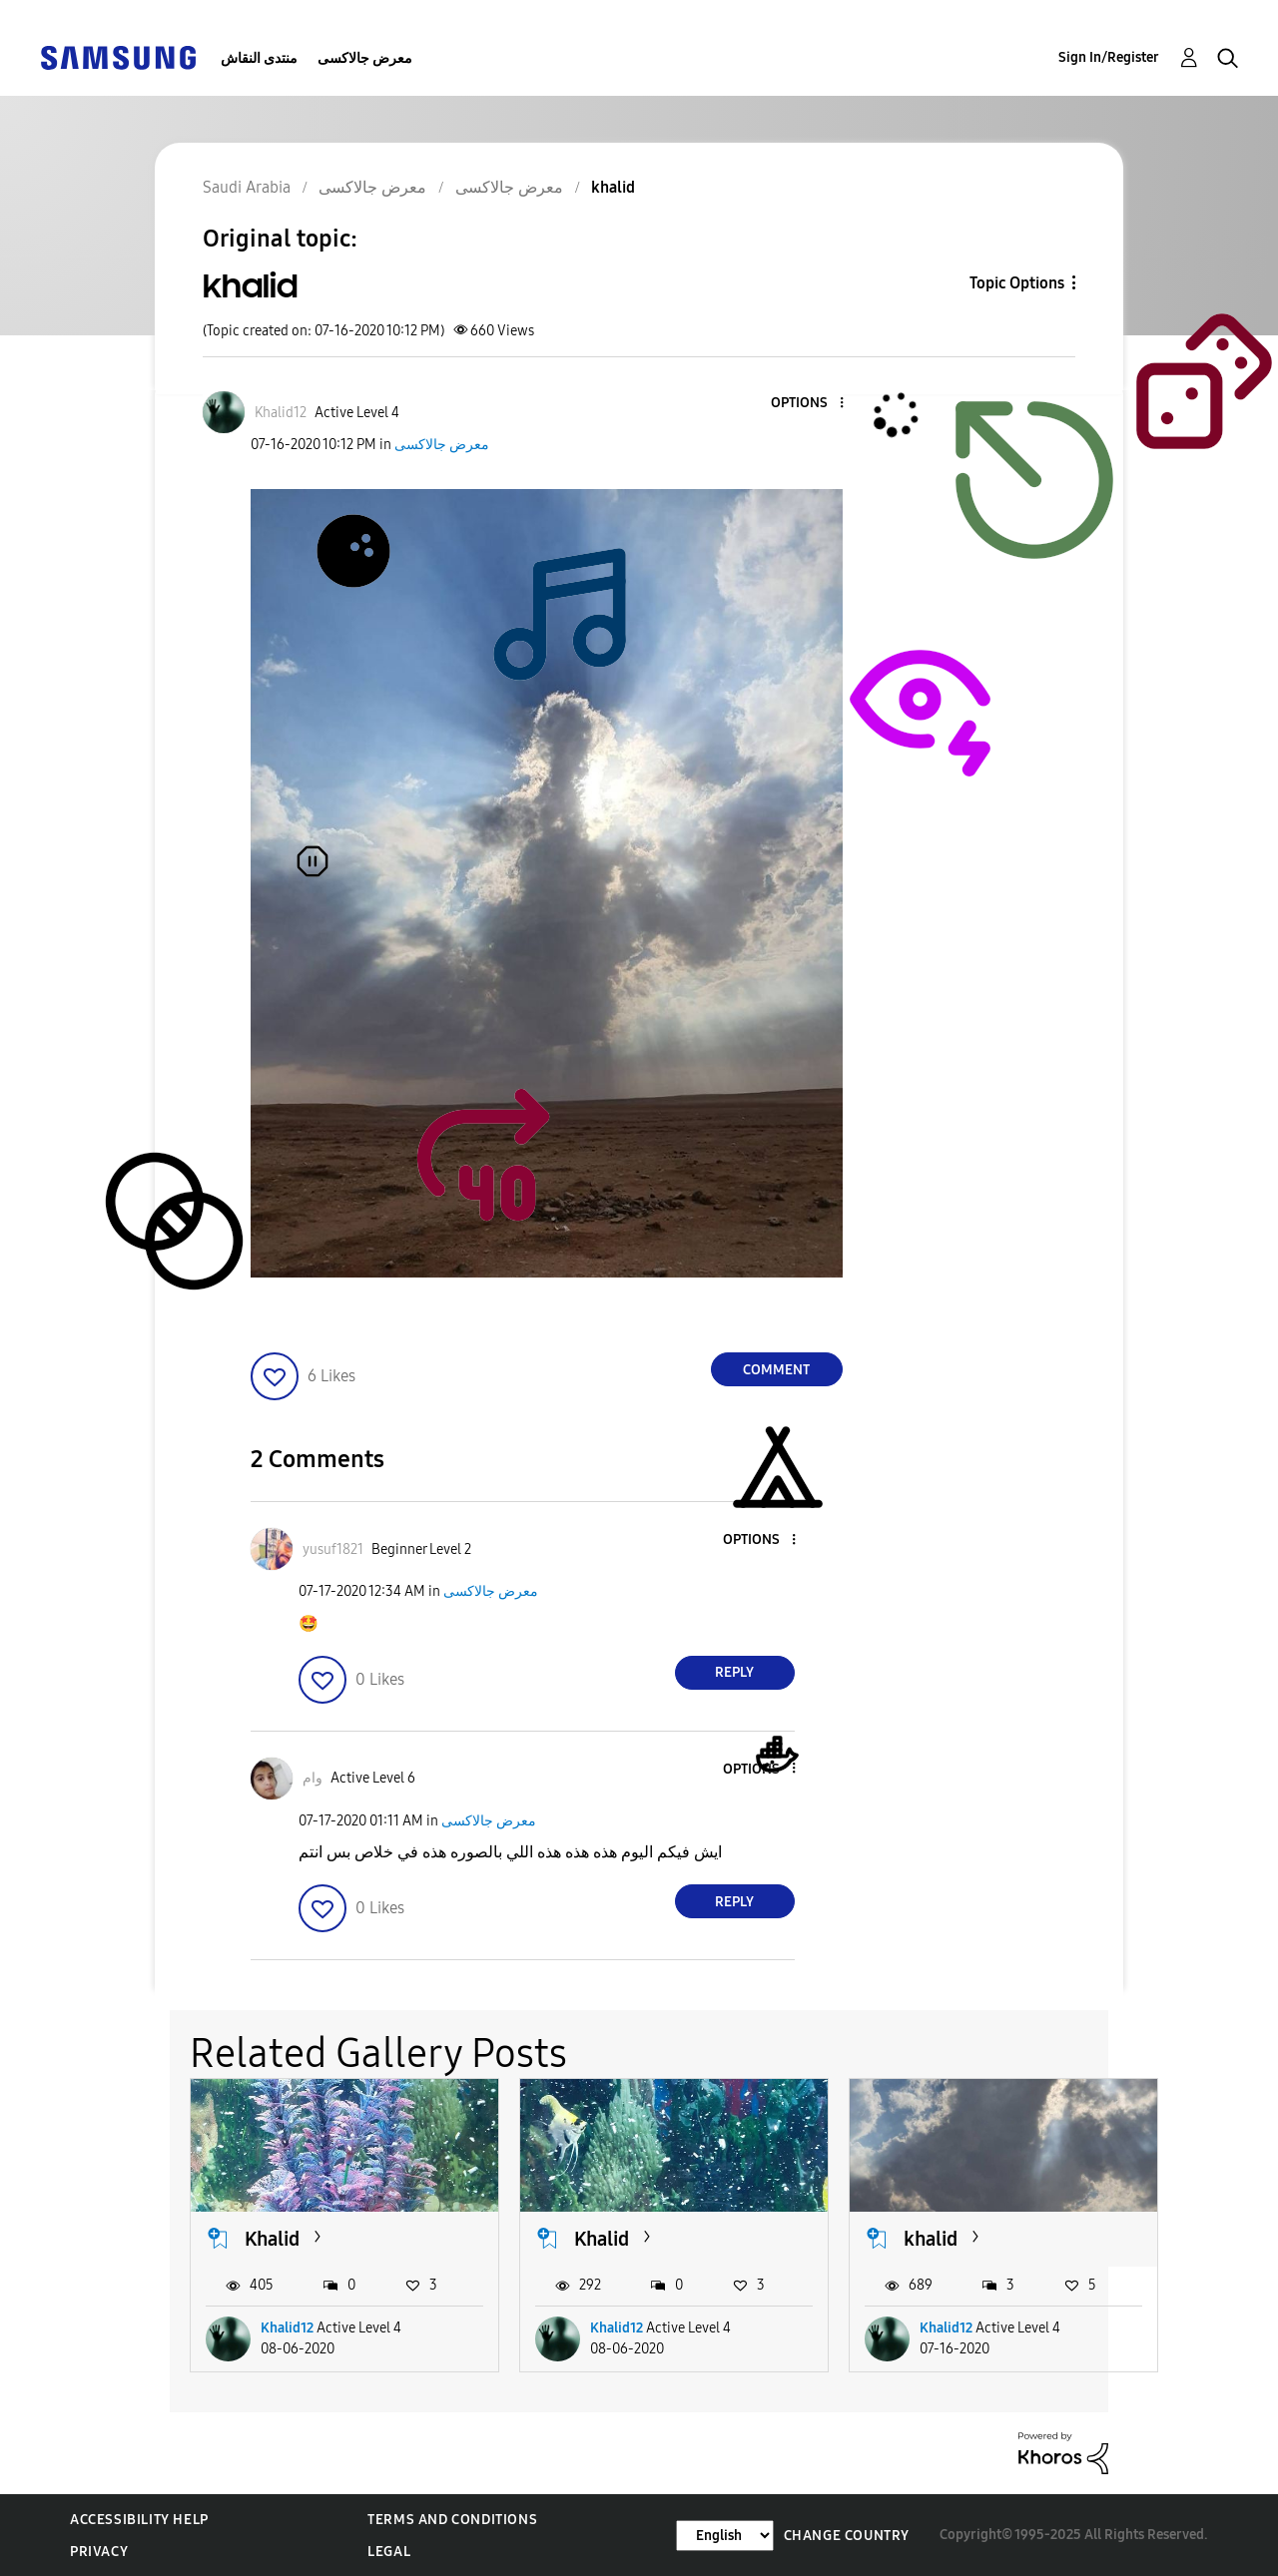  Describe the element at coordinates (174, 1221) in the screenshot. I see `apply intersection operation to selected shapes` at that location.